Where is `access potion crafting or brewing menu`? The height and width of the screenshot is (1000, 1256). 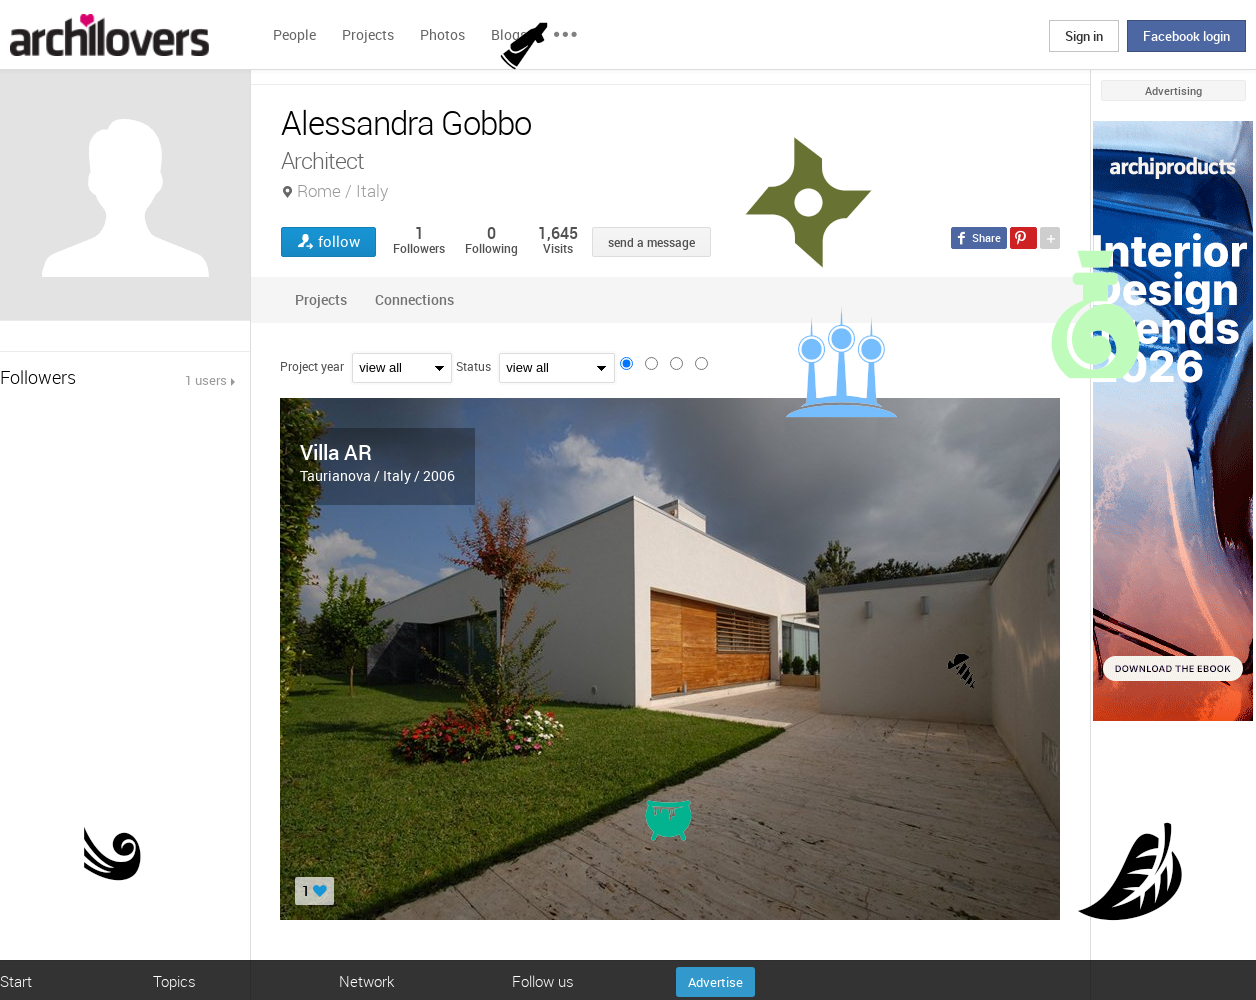
access potion crafting or brewing menu is located at coordinates (668, 820).